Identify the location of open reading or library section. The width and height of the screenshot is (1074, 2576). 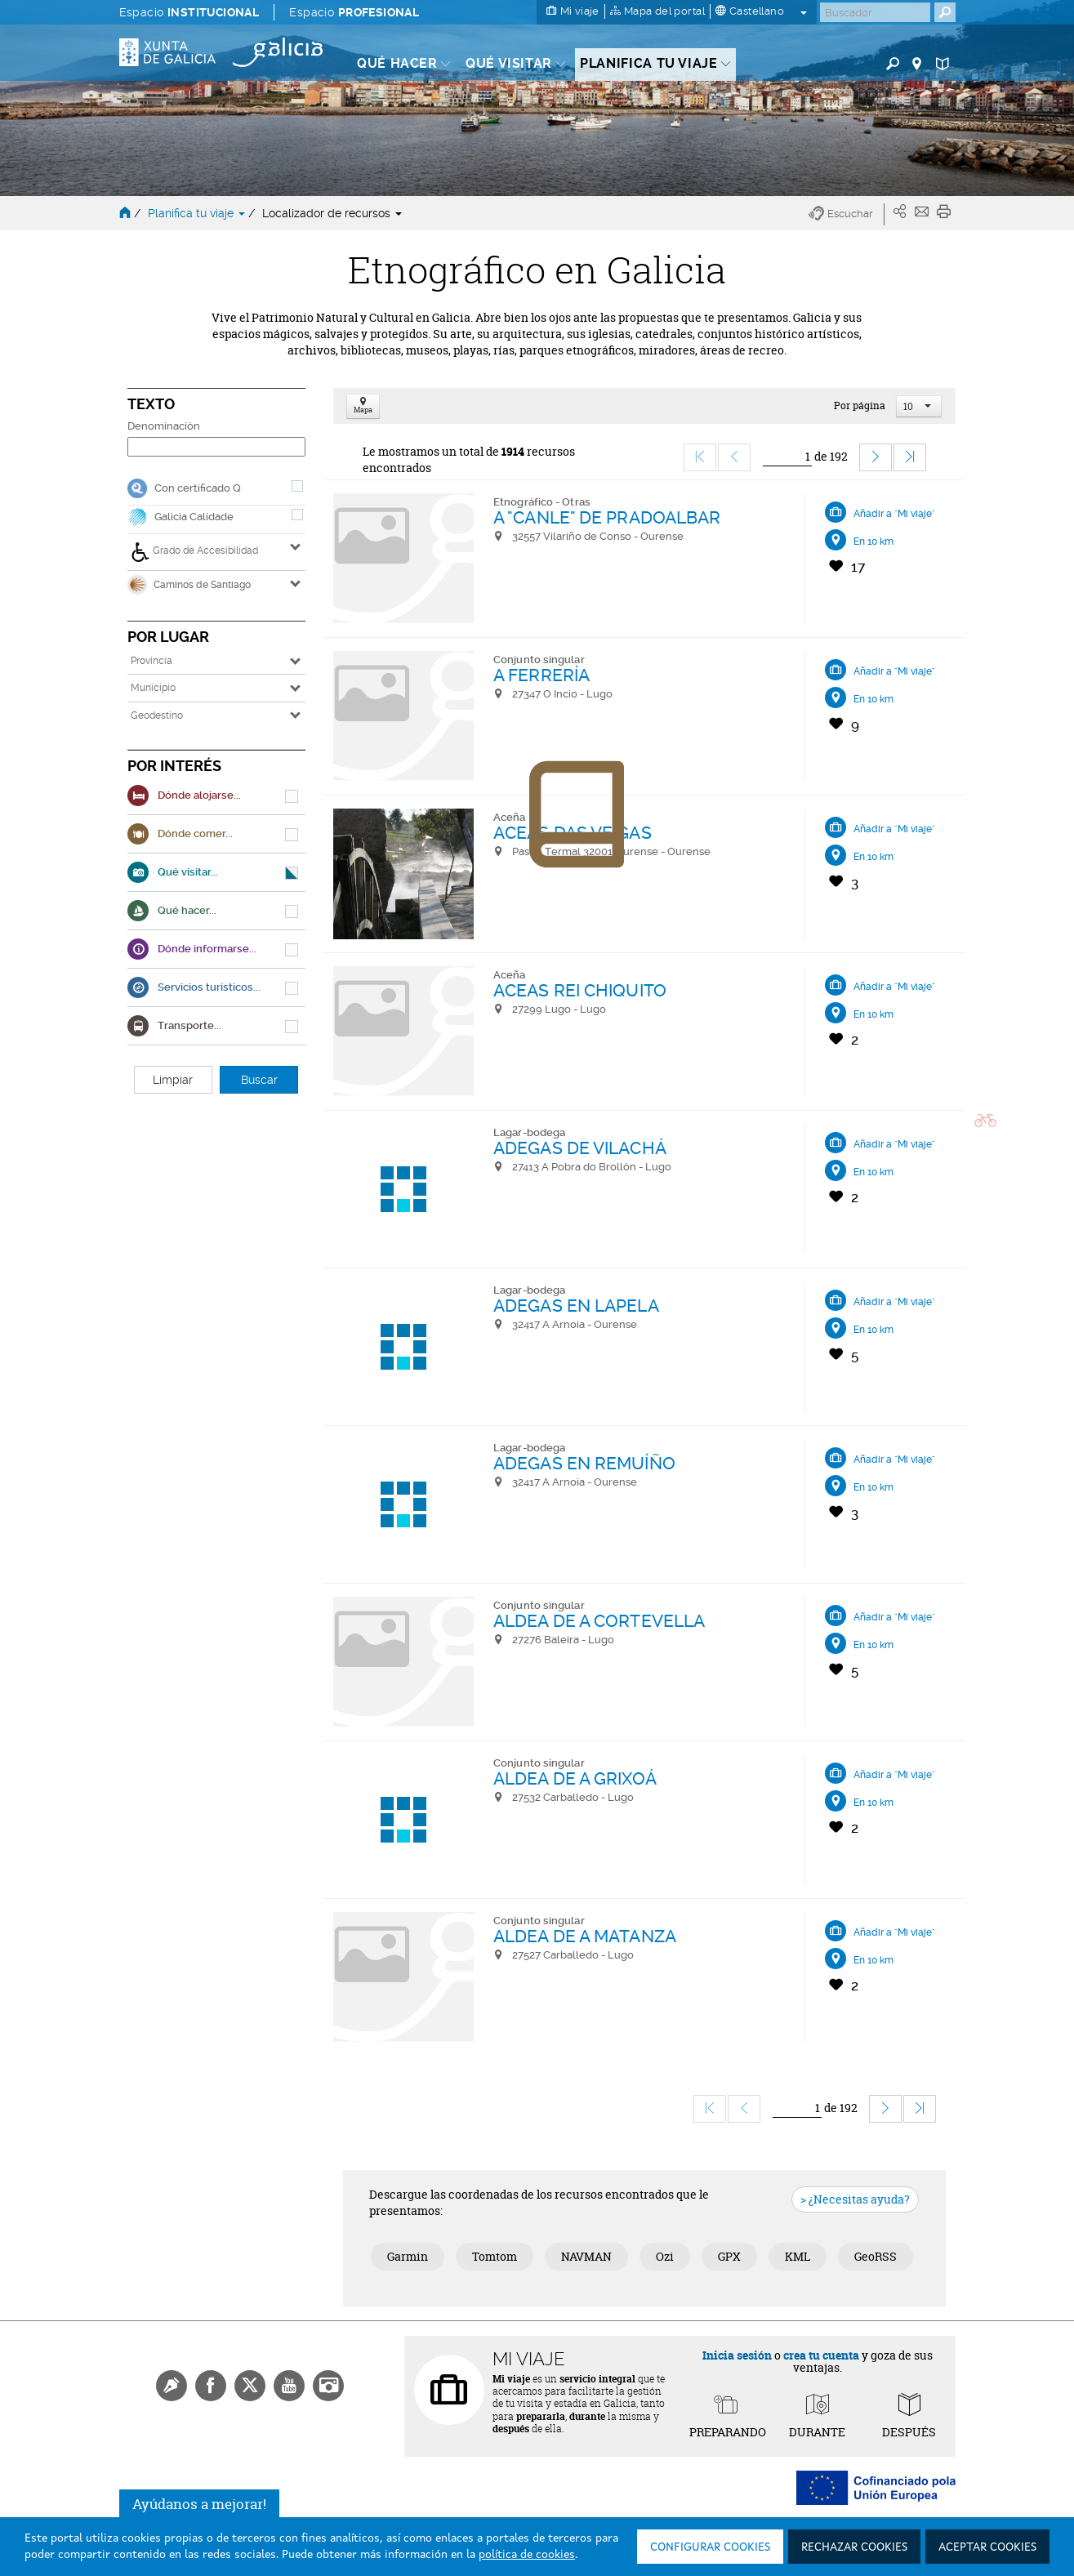
(577, 814).